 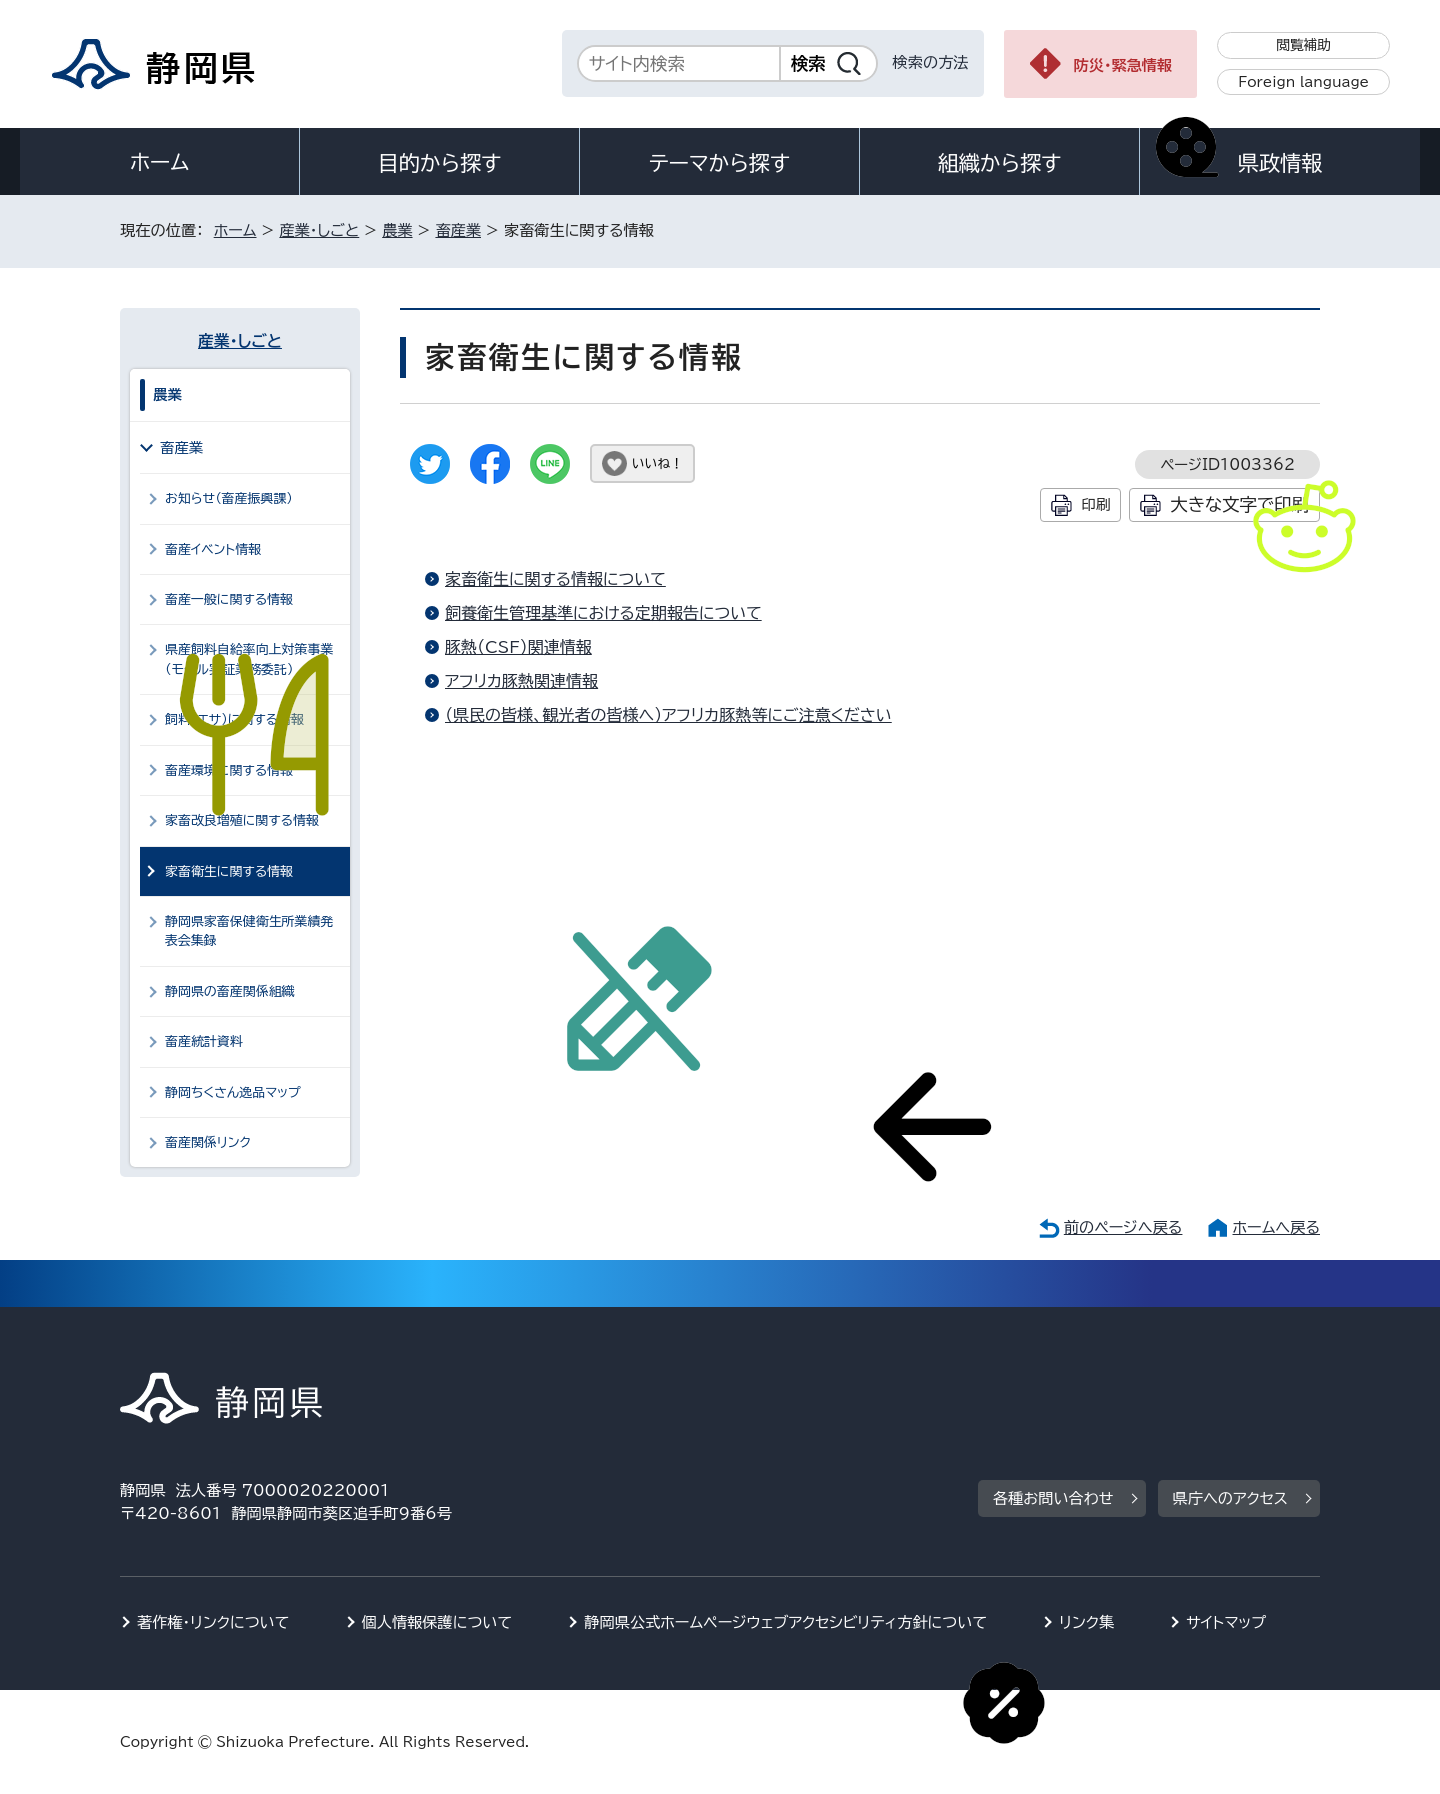 I want to click on view available discounts or promotions, so click(x=1004, y=1703).